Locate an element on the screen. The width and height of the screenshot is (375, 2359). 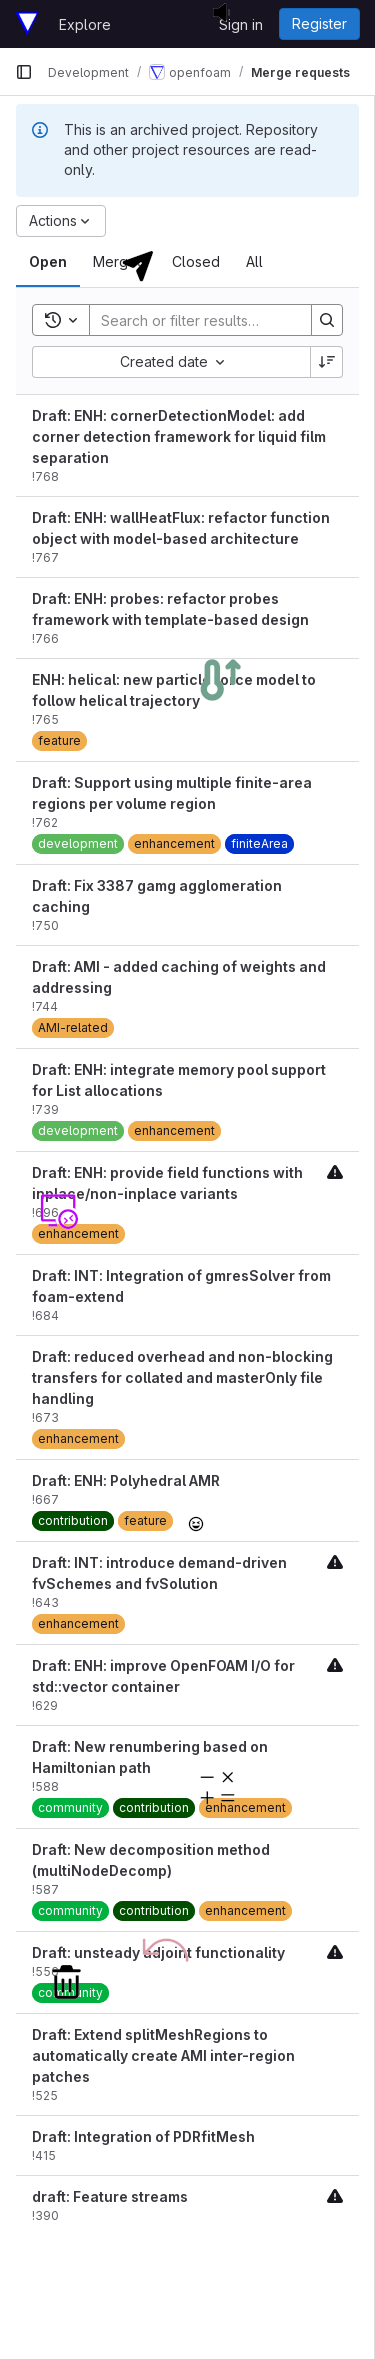
increase temperature setting is located at coordinates (220, 680).